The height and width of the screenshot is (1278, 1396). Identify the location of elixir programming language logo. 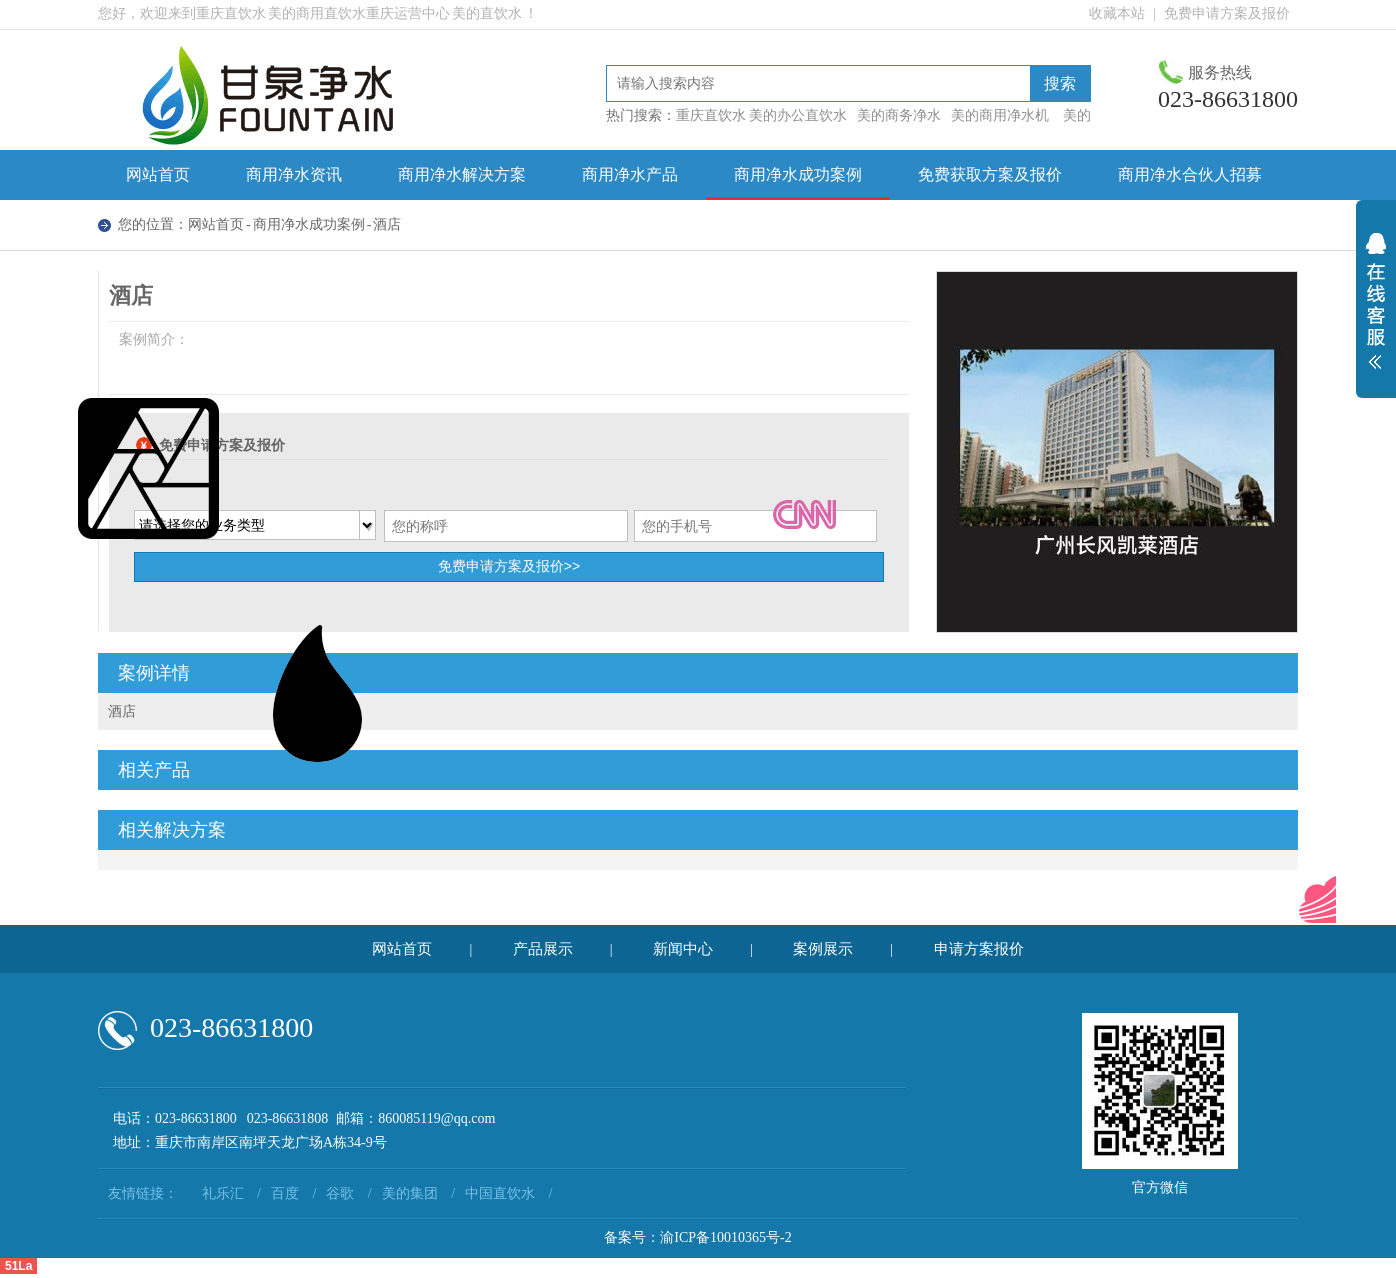
(317, 693).